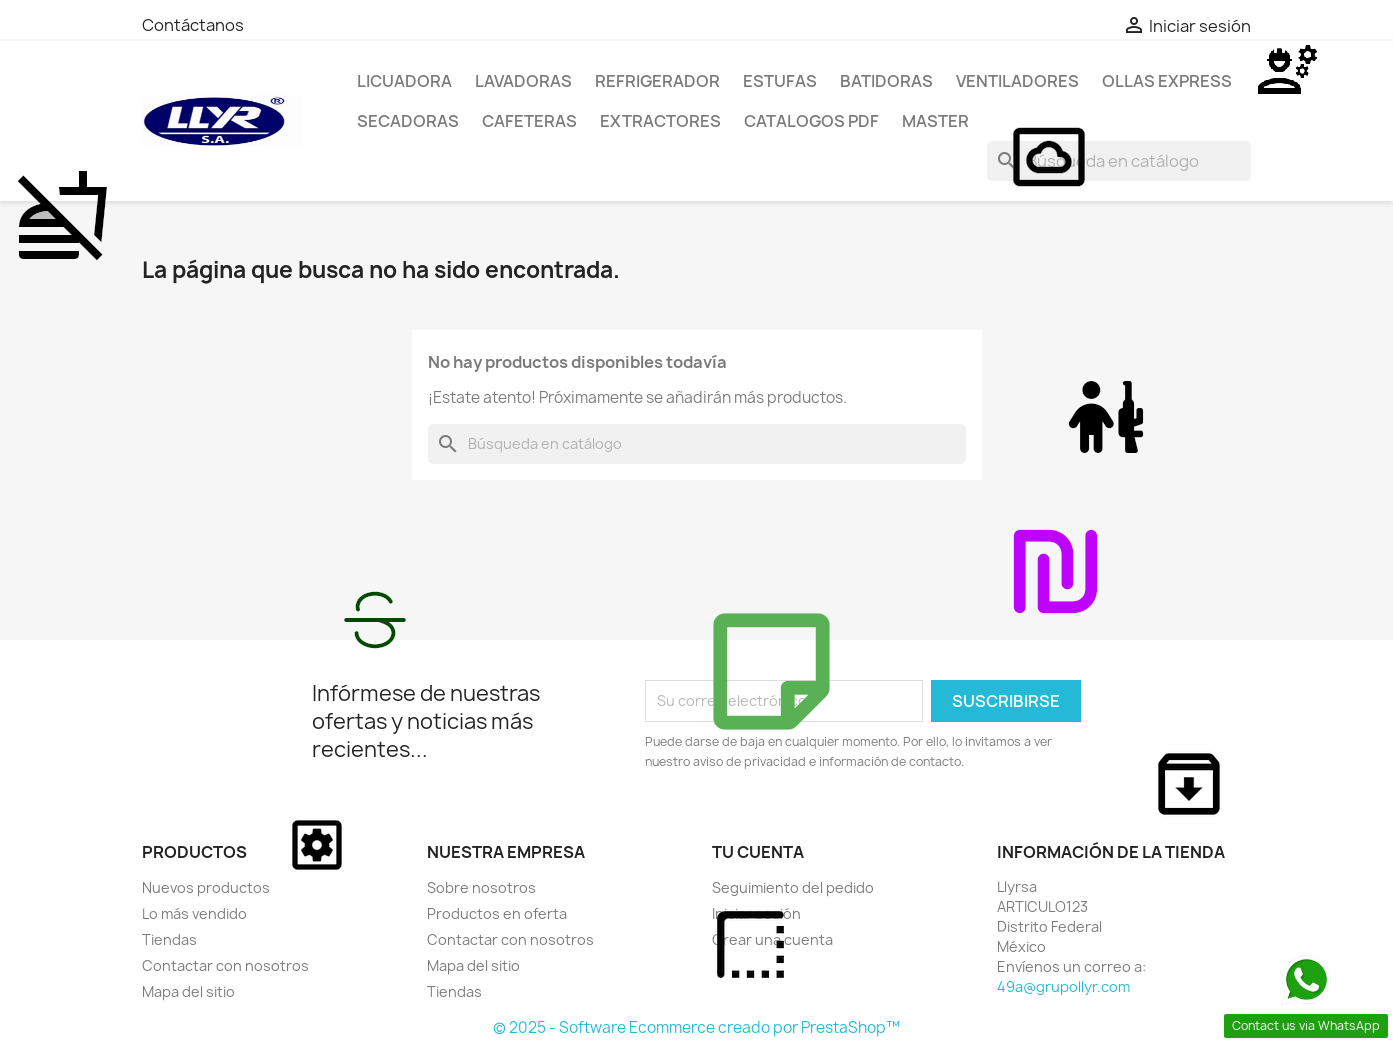 Image resolution: width=1393 pixels, height=1054 pixels. Describe the element at coordinates (1055, 571) in the screenshot. I see `indicates Israeli shekel currency` at that location.